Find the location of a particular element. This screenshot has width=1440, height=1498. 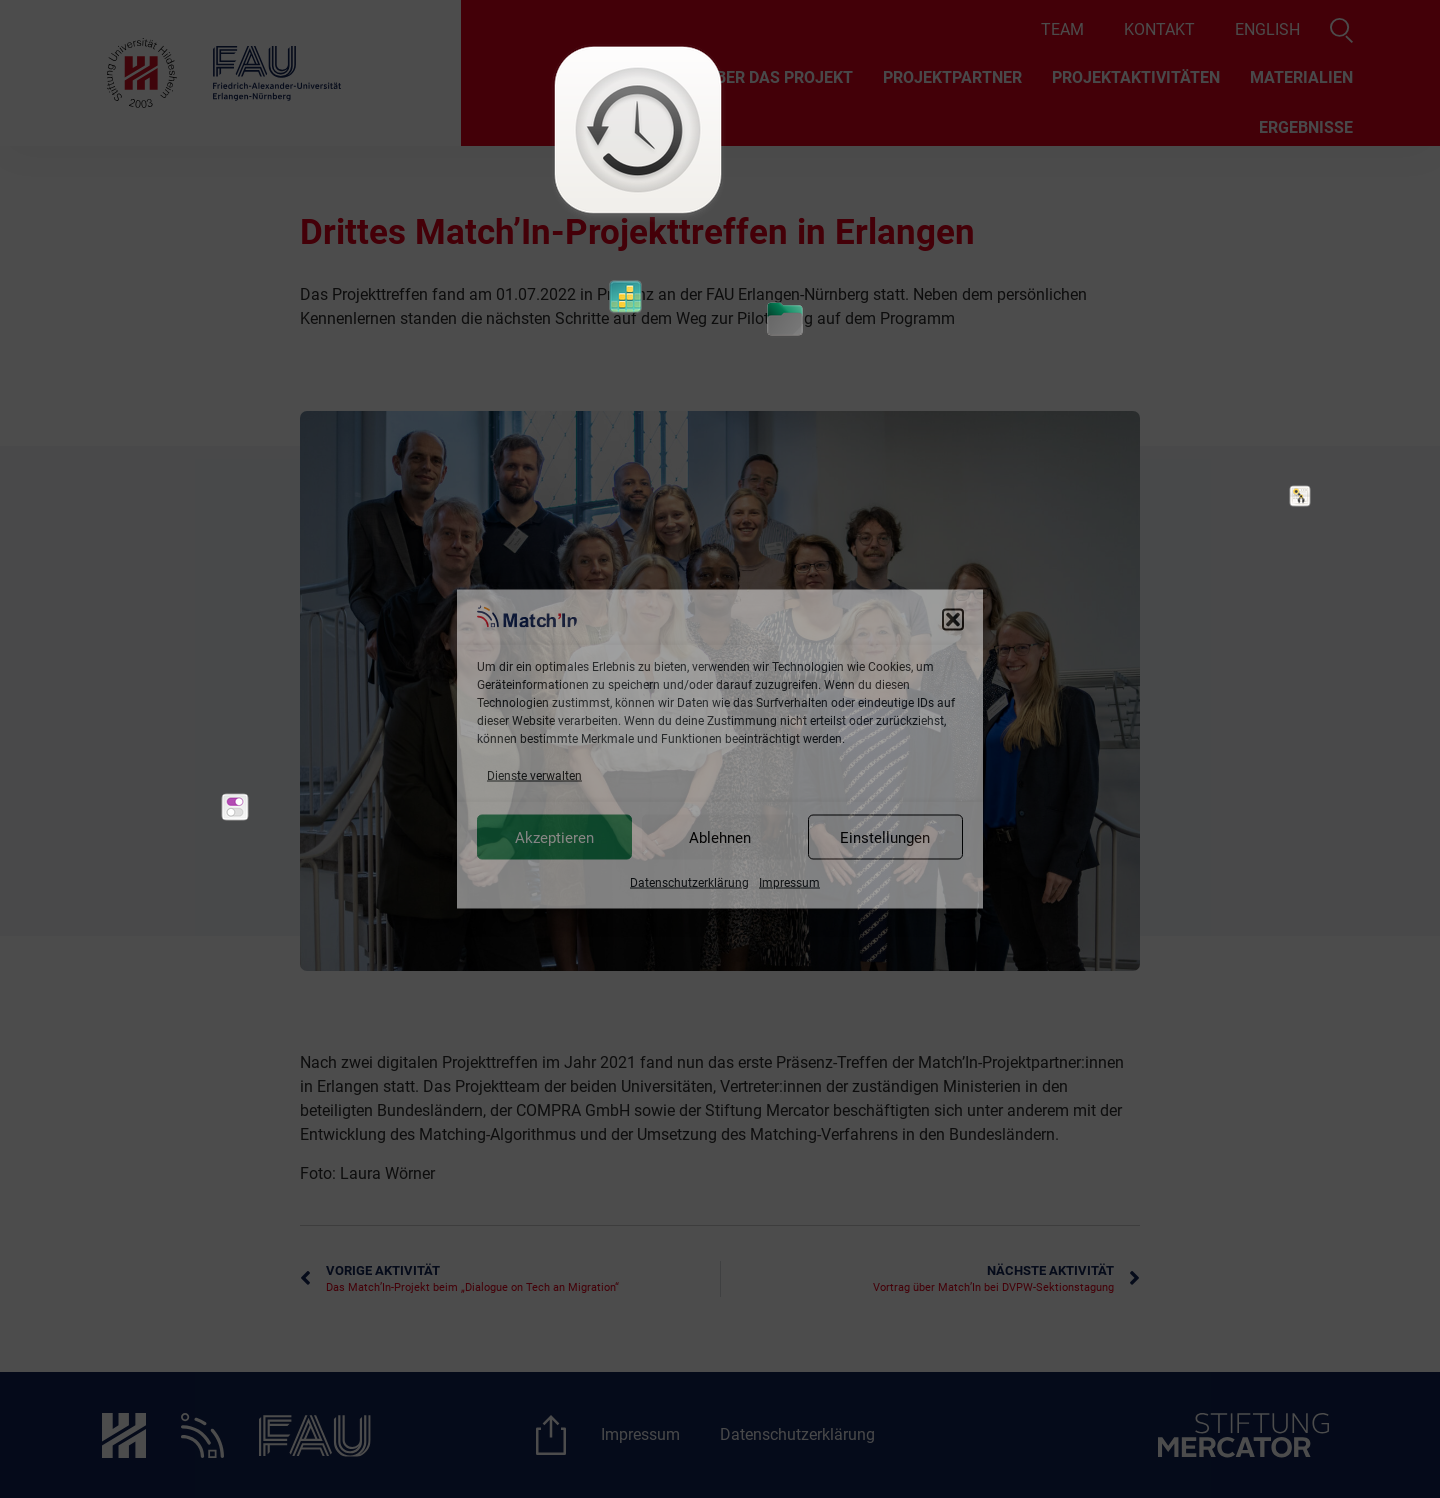

open gnome tweaks settings is located at coordinates (235, 807).